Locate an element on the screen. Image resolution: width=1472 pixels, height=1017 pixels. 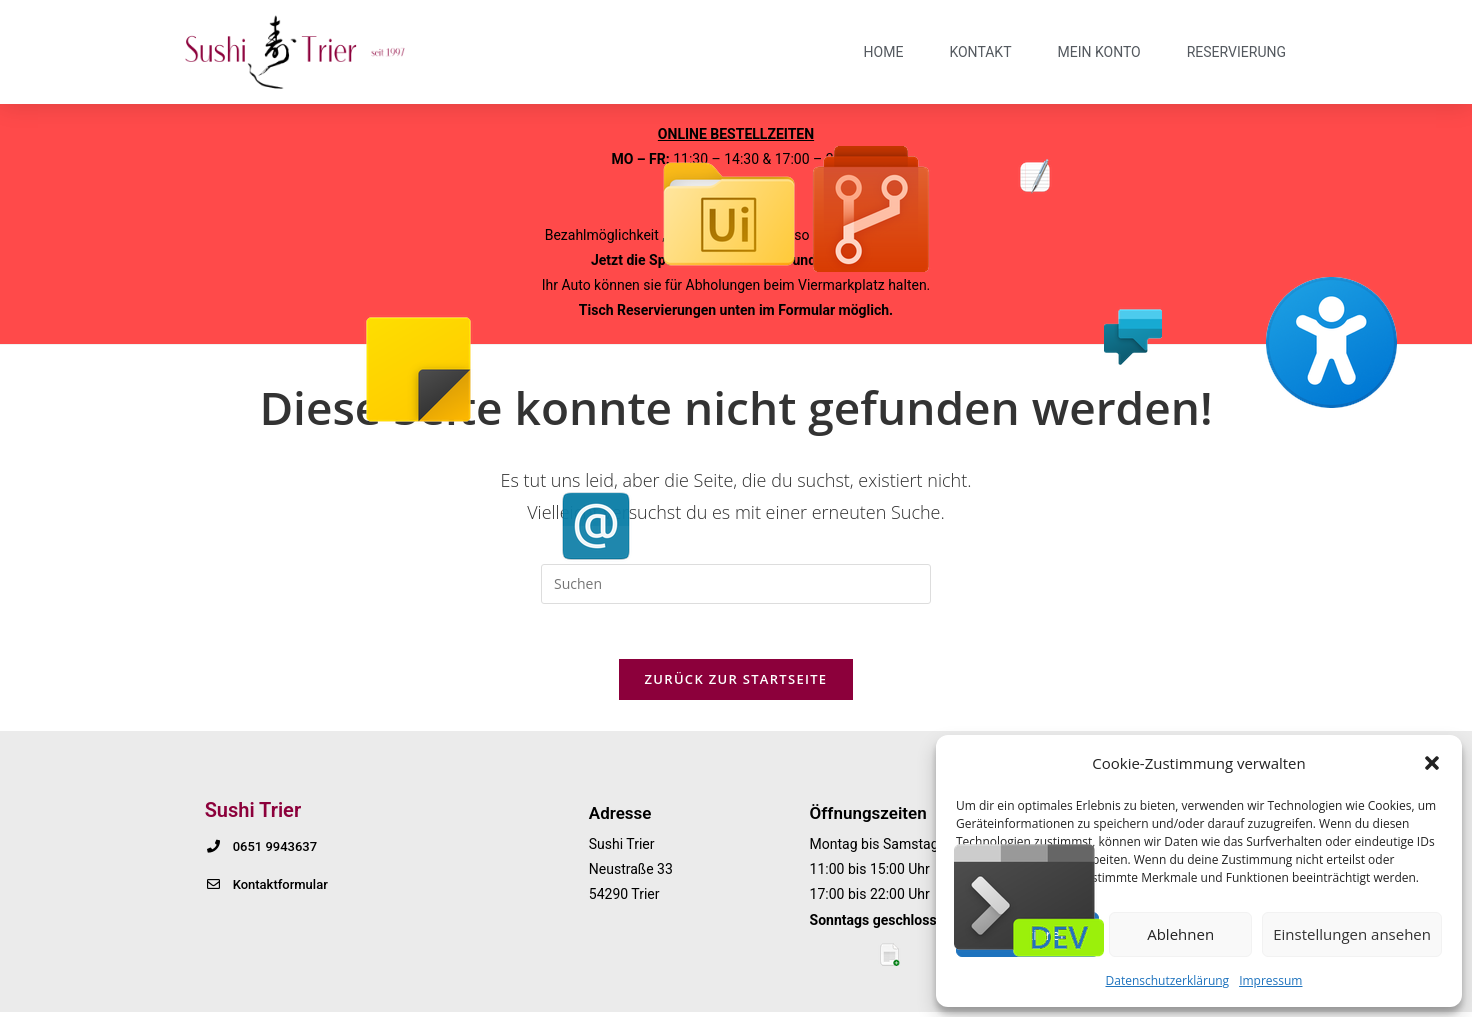
open UiPath project files folder is located at coordinates (728, 217).